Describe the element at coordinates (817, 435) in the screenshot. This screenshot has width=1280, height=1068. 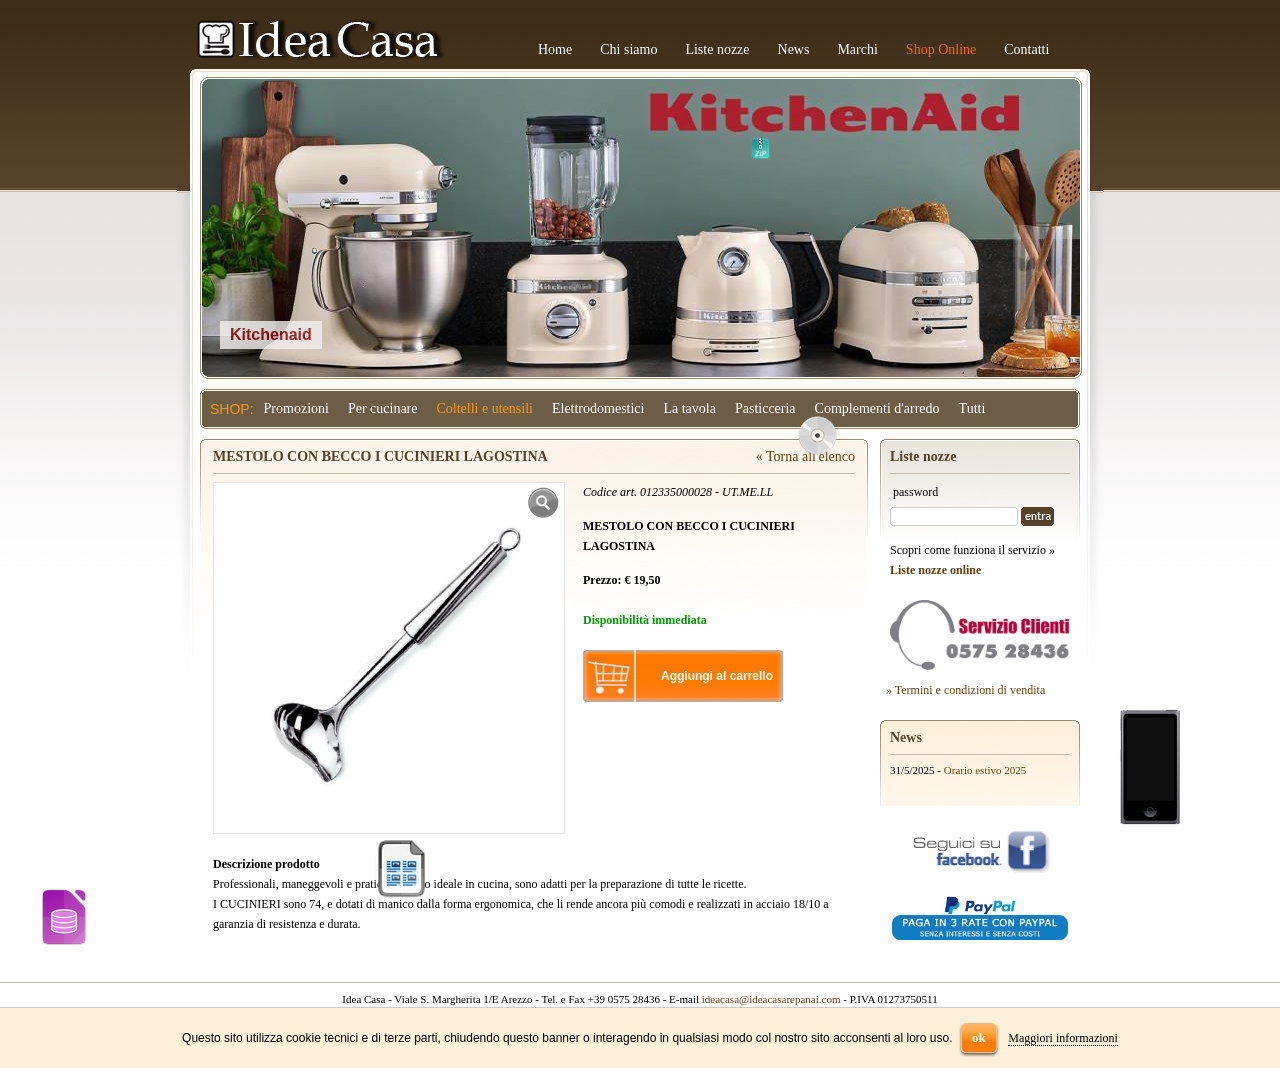
I see `eject or unmount a DVD disc` at that location.